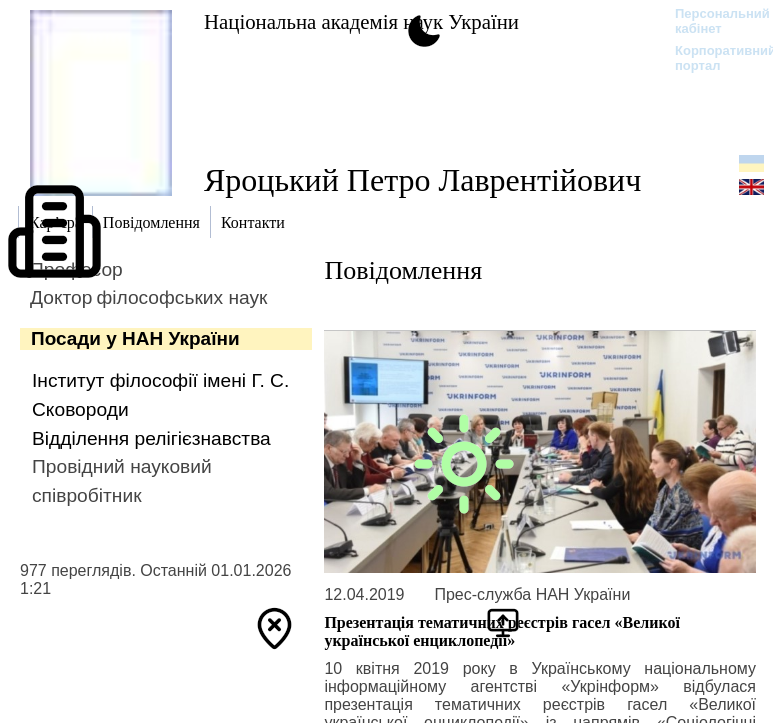 This screenshot has width=773, height=723. What do you see at coordinates (424, 31) in the screenshot?
I see `switch to dark mode` at bounding box center [424, 31].